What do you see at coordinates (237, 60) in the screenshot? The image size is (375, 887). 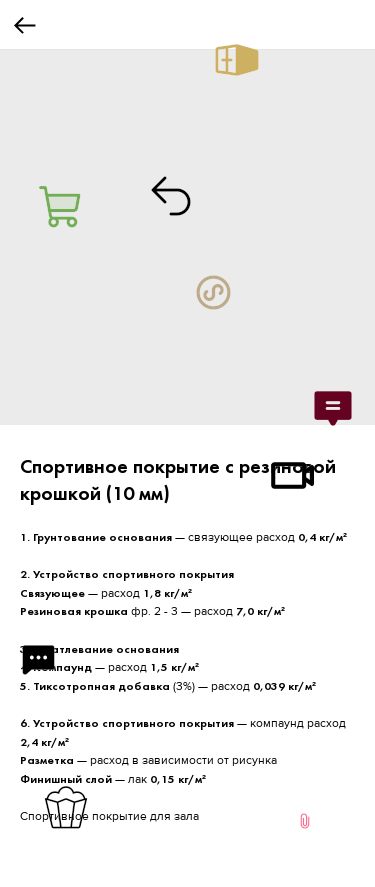 I see `view shipping or freight details` at bounding box center [237, 60].